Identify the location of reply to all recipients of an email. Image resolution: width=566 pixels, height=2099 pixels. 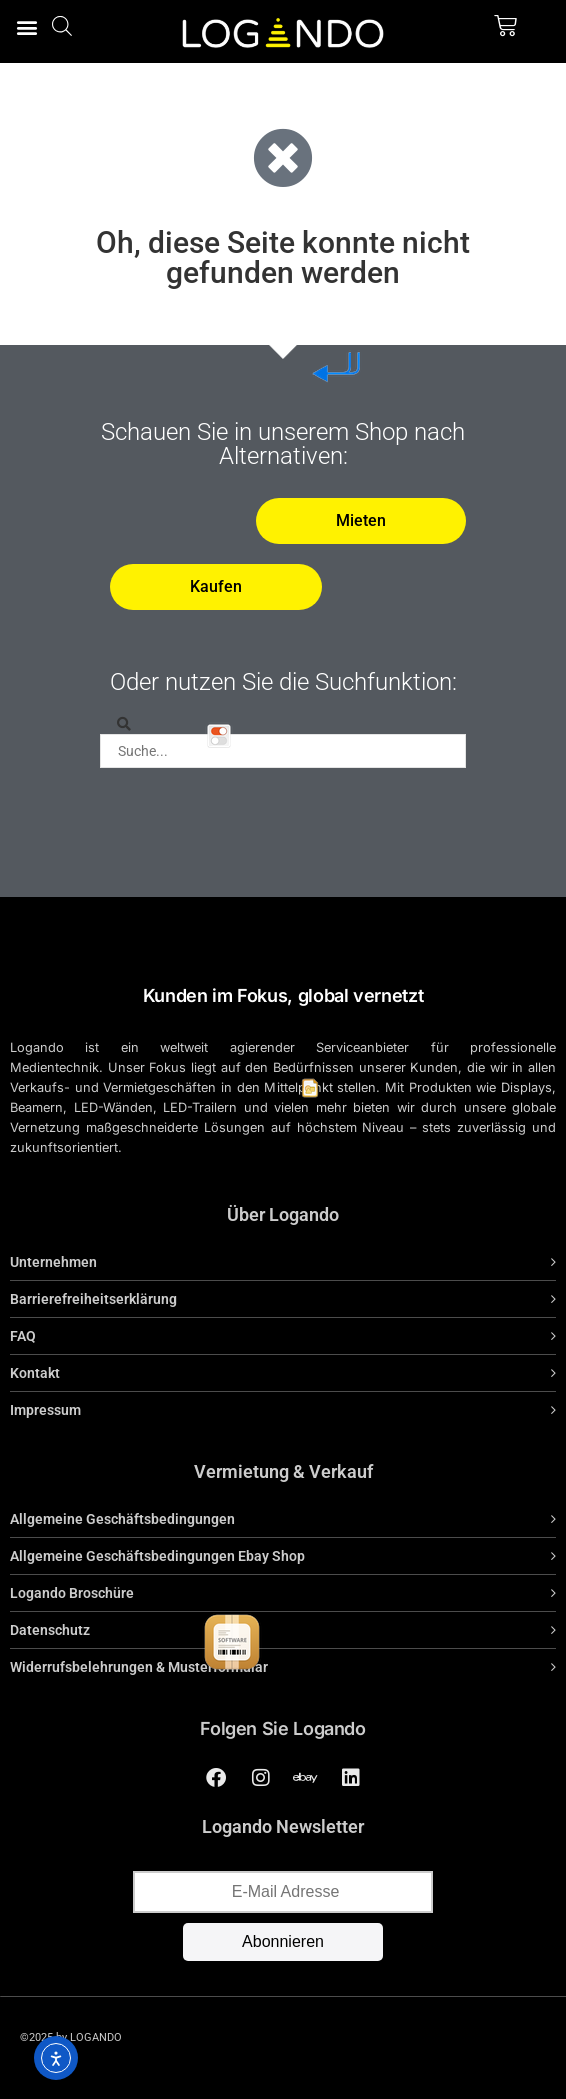
(335, 363).